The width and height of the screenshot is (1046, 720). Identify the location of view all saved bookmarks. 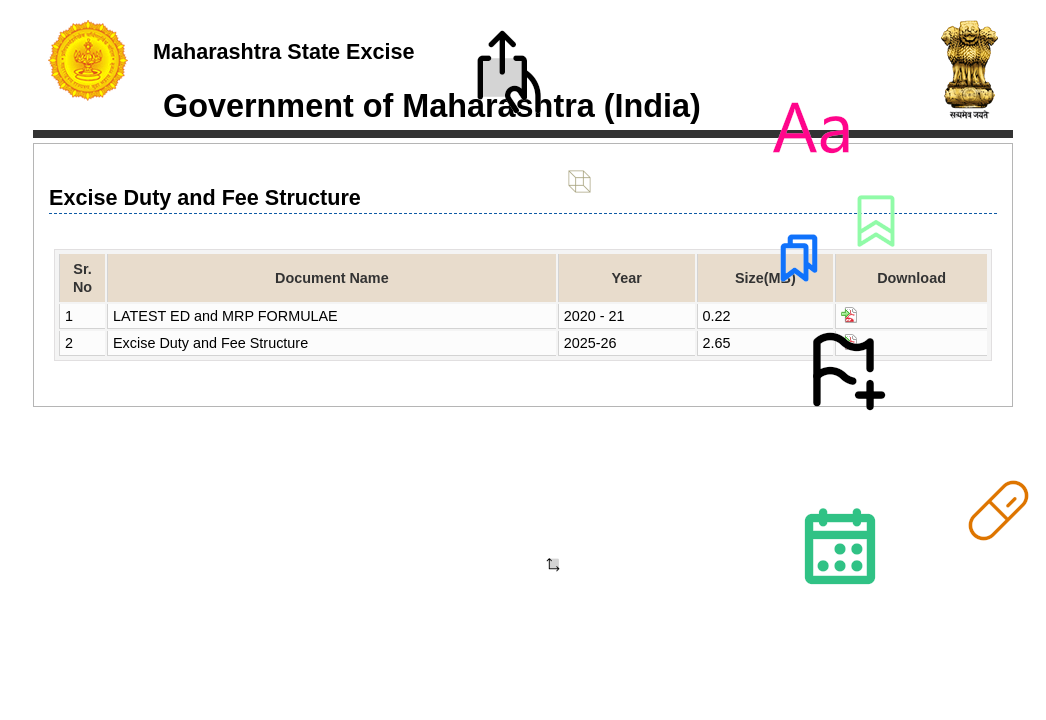
(799, 258).